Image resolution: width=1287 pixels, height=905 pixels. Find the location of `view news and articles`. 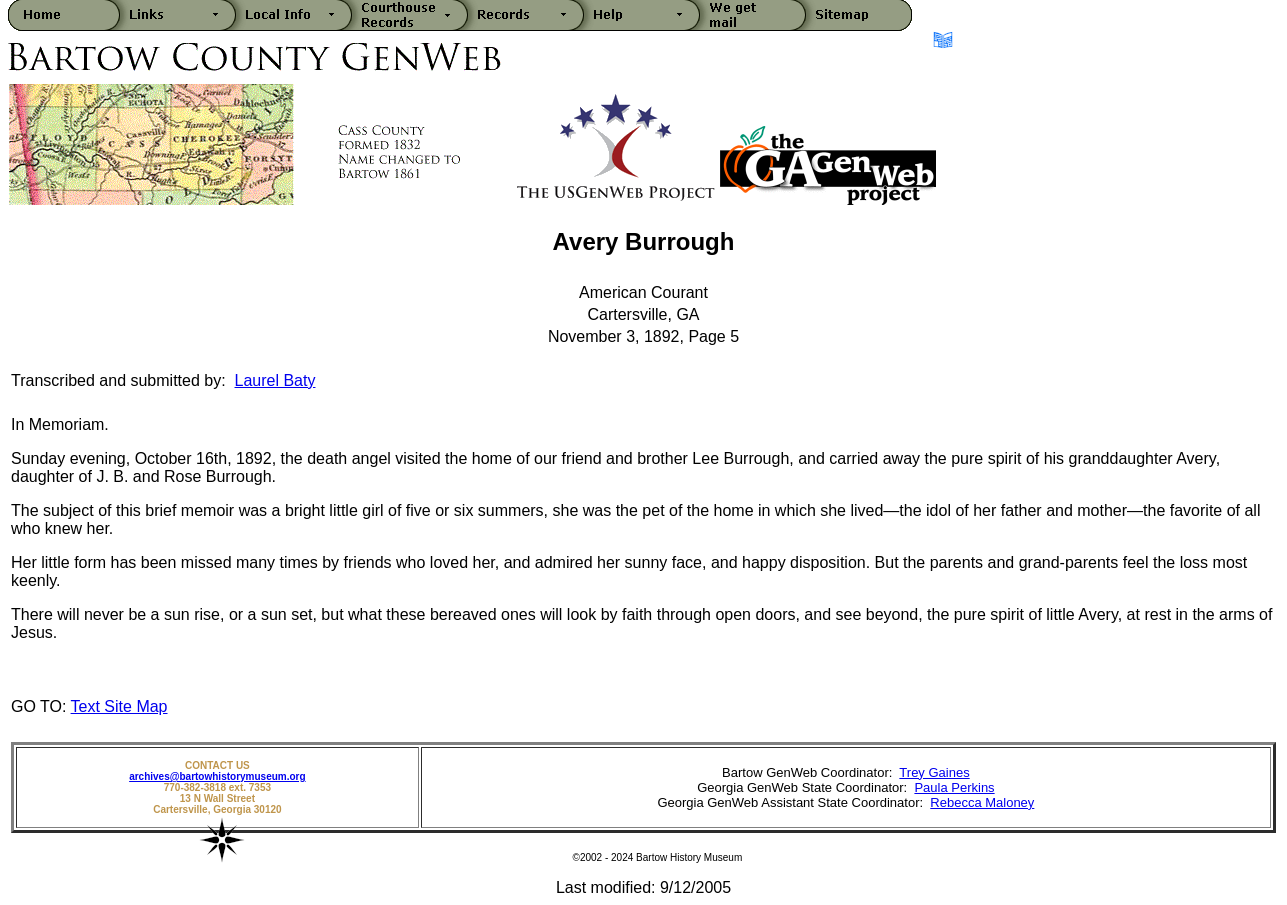

view news and articles is located at coordinates (943, 40).